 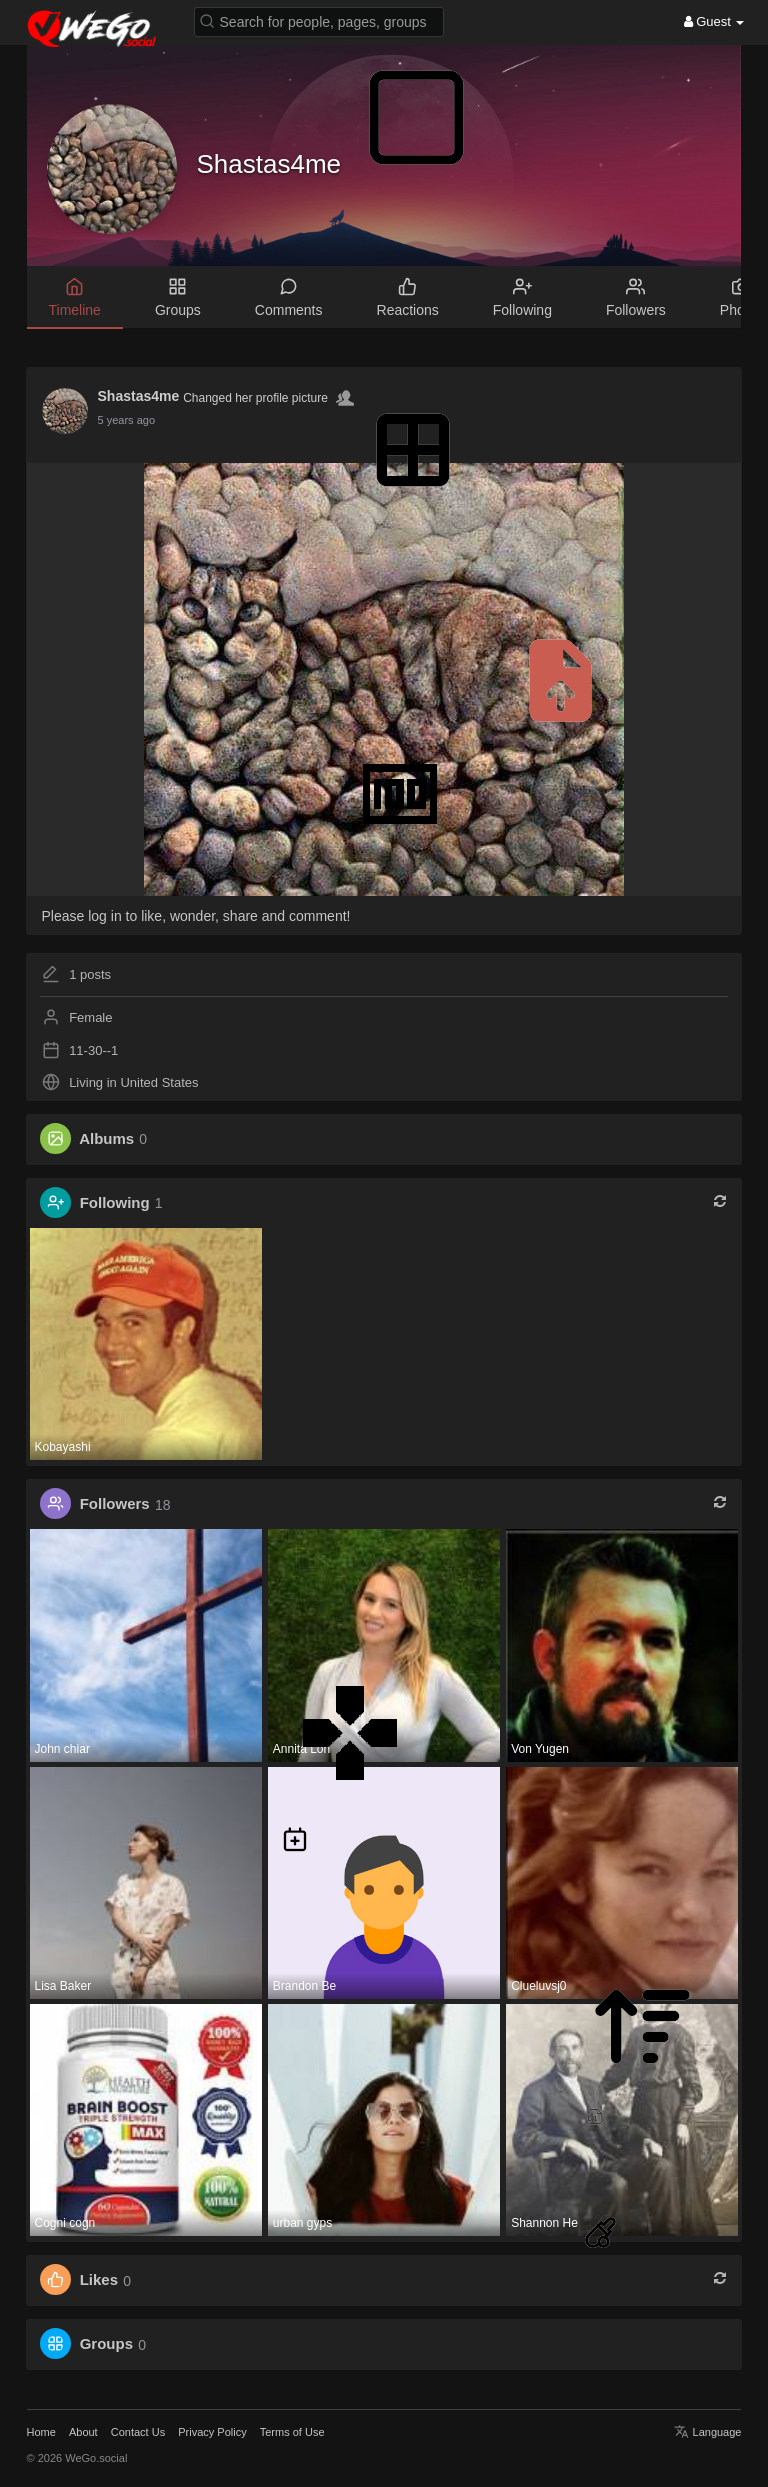 I want to click on unchecked checkbox or selection state, so click(x=416, y=117).